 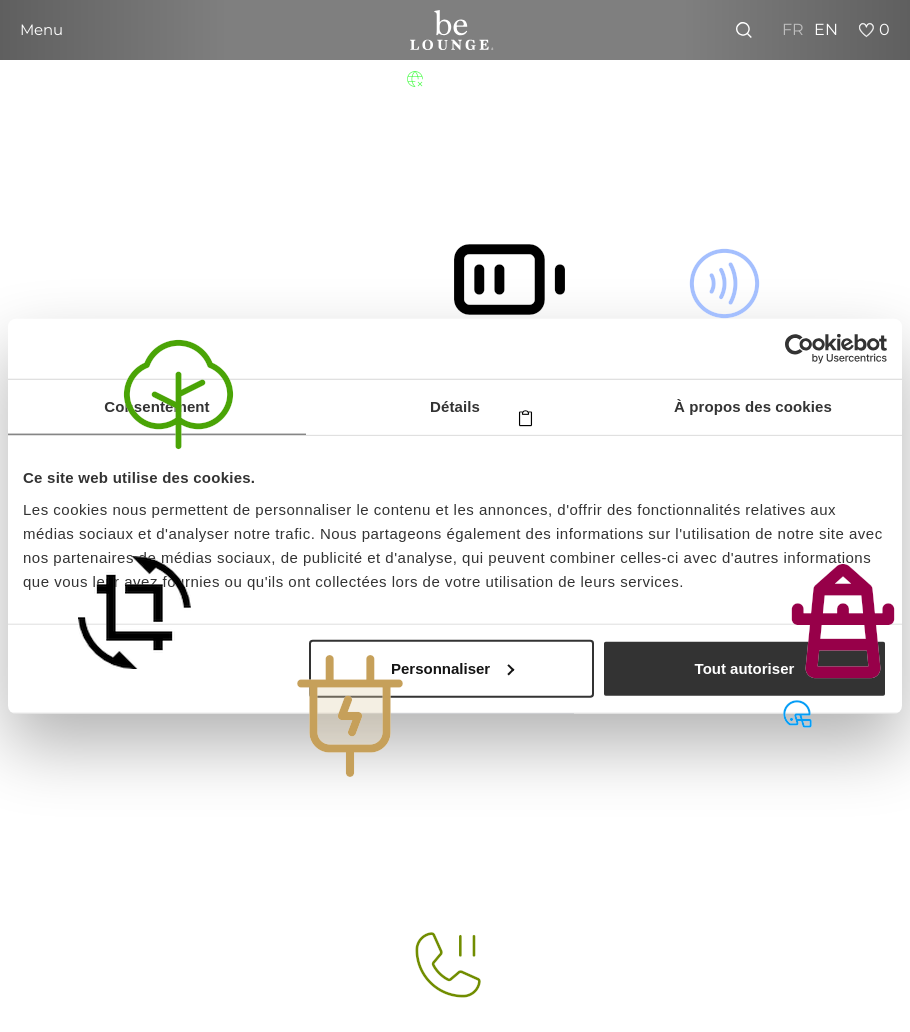 I want to click on put current call on hold, so click(x=449, y=963).